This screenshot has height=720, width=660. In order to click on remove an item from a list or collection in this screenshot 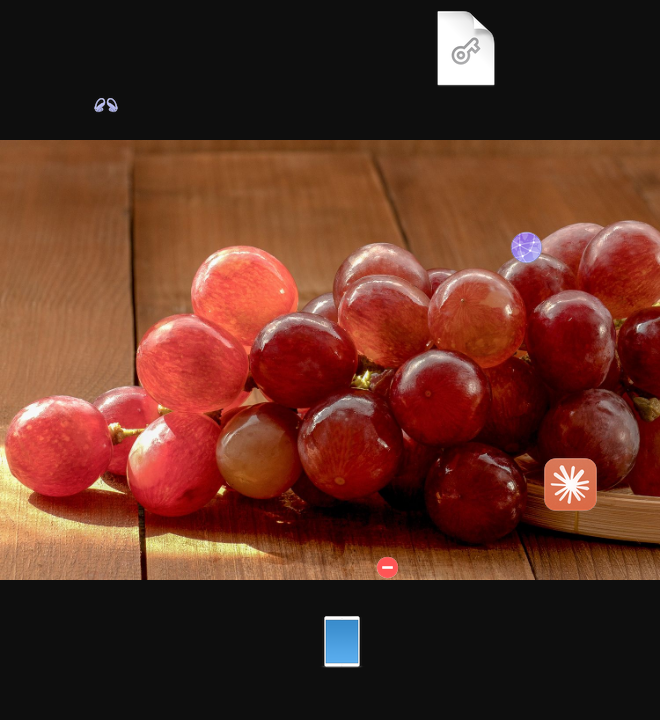, I will do `click(387, 567)`.